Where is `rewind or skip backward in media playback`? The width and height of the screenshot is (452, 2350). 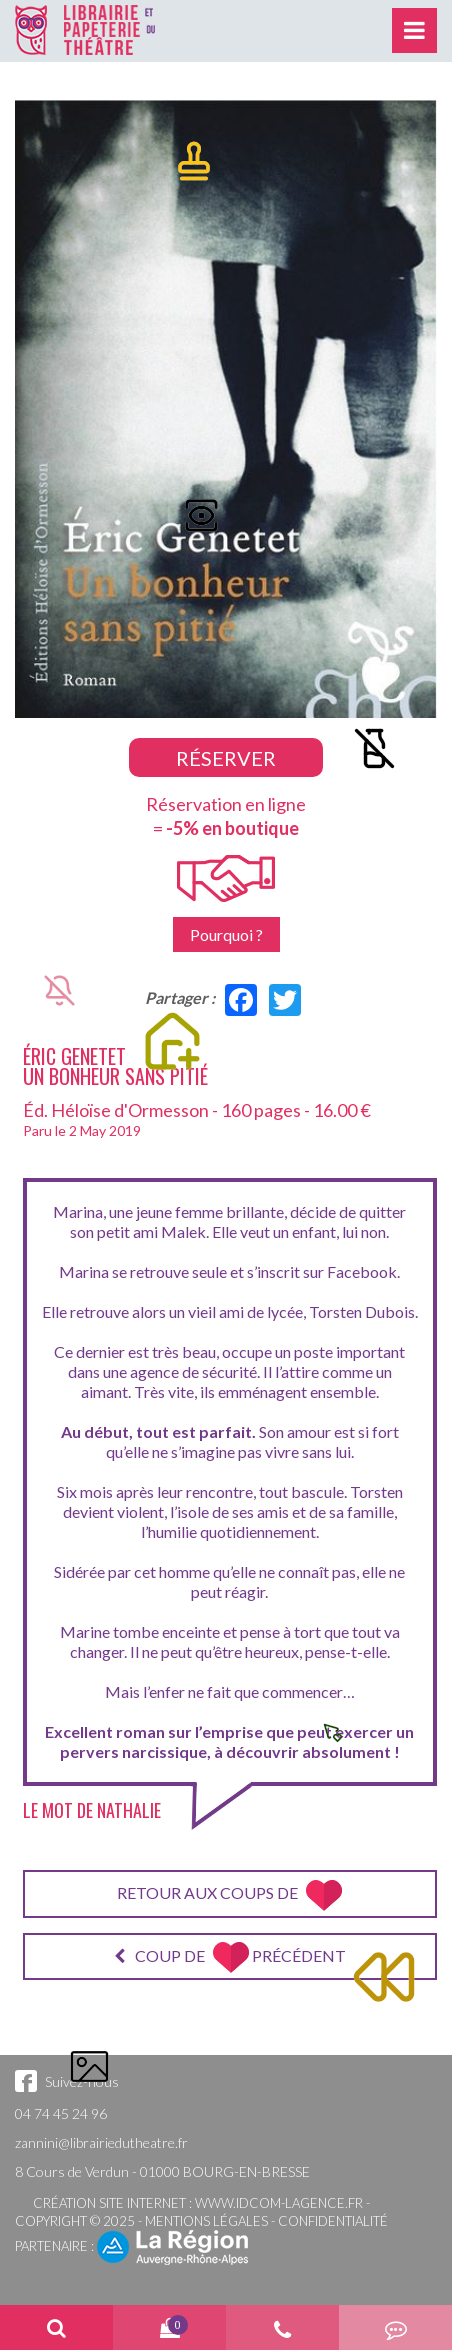 rewind or skip backward in media playback is located at coordinates (384, 1977).